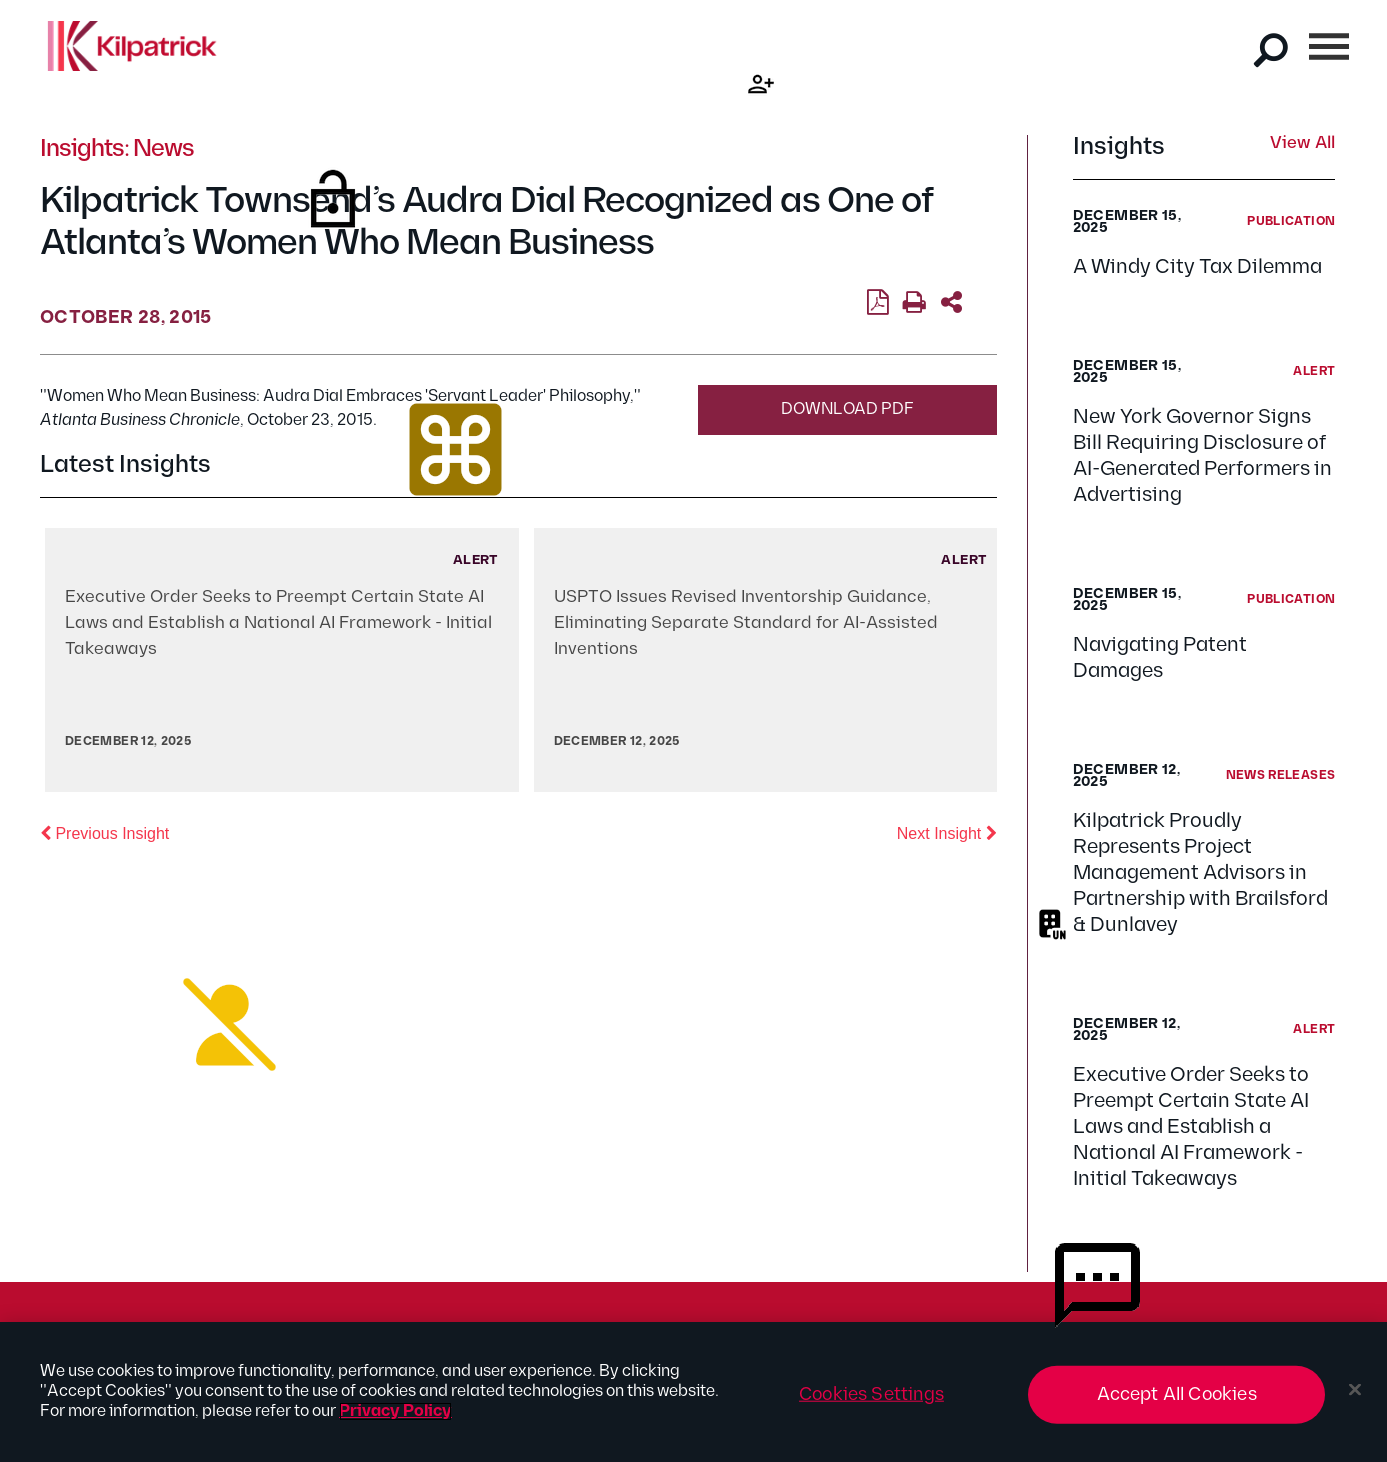 The height and width of the screenshot is (1462, 1387). What do you see at coordinates (333, 200) in the screenshot?
I see `unlock a secured item or feature` at bounding box center [333, 200].